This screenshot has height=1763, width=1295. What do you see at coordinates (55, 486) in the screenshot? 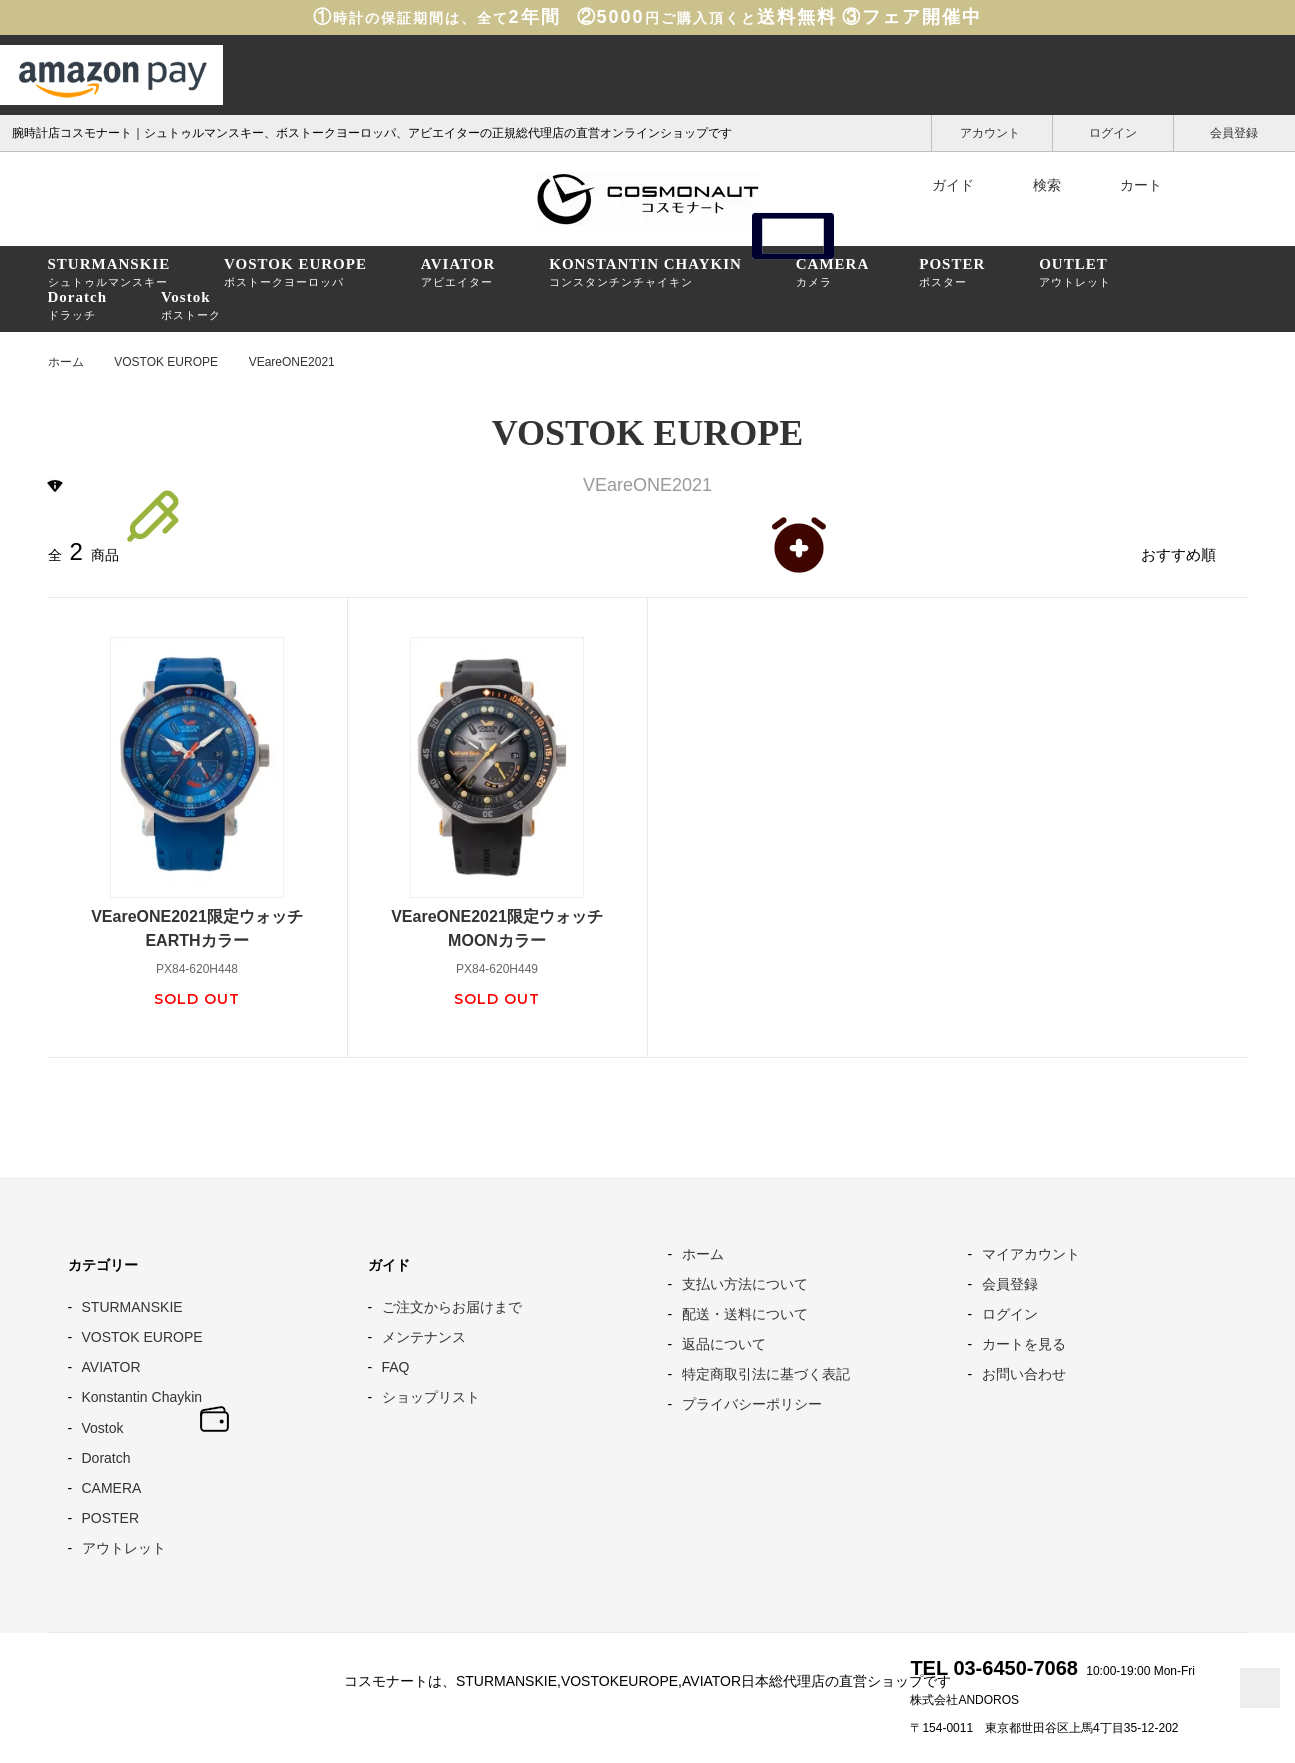
I see `scan for available wifi networks` at bounding box center [55, 486].